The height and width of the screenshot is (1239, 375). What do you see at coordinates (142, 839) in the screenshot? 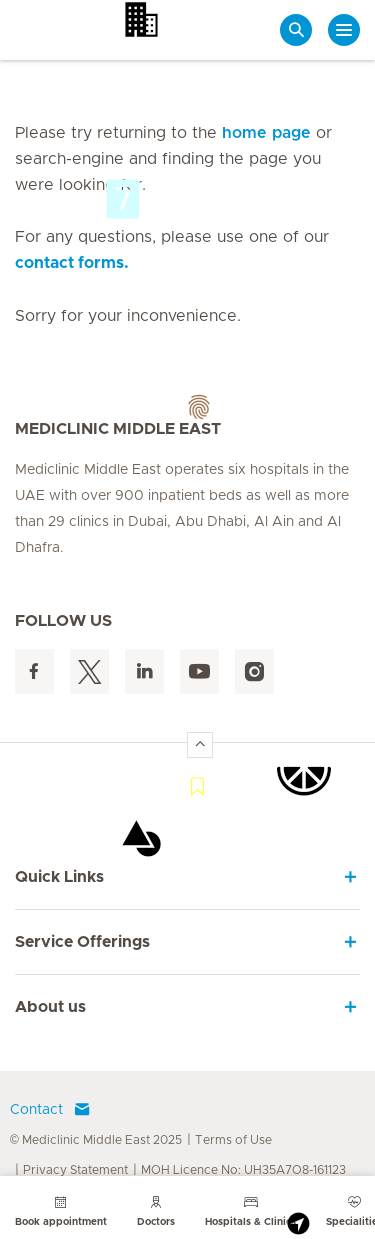
I see `access shape tools or drawing options` at bounding box center [142, 839].